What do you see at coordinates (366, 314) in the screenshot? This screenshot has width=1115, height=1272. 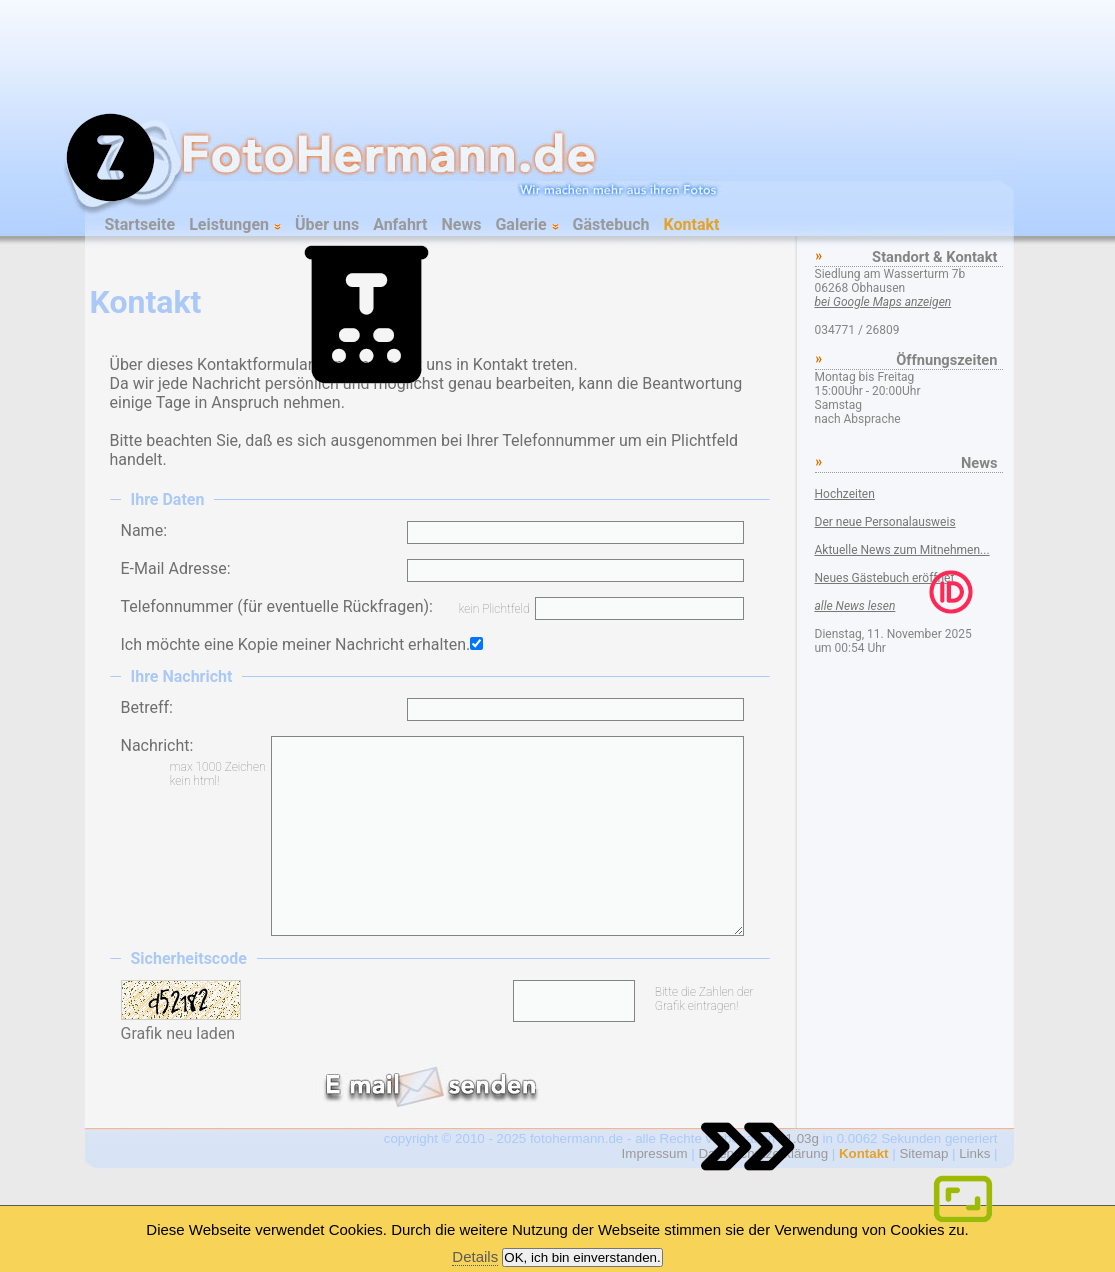 I see `view lab results or data table` at bounding box center [366, 314].